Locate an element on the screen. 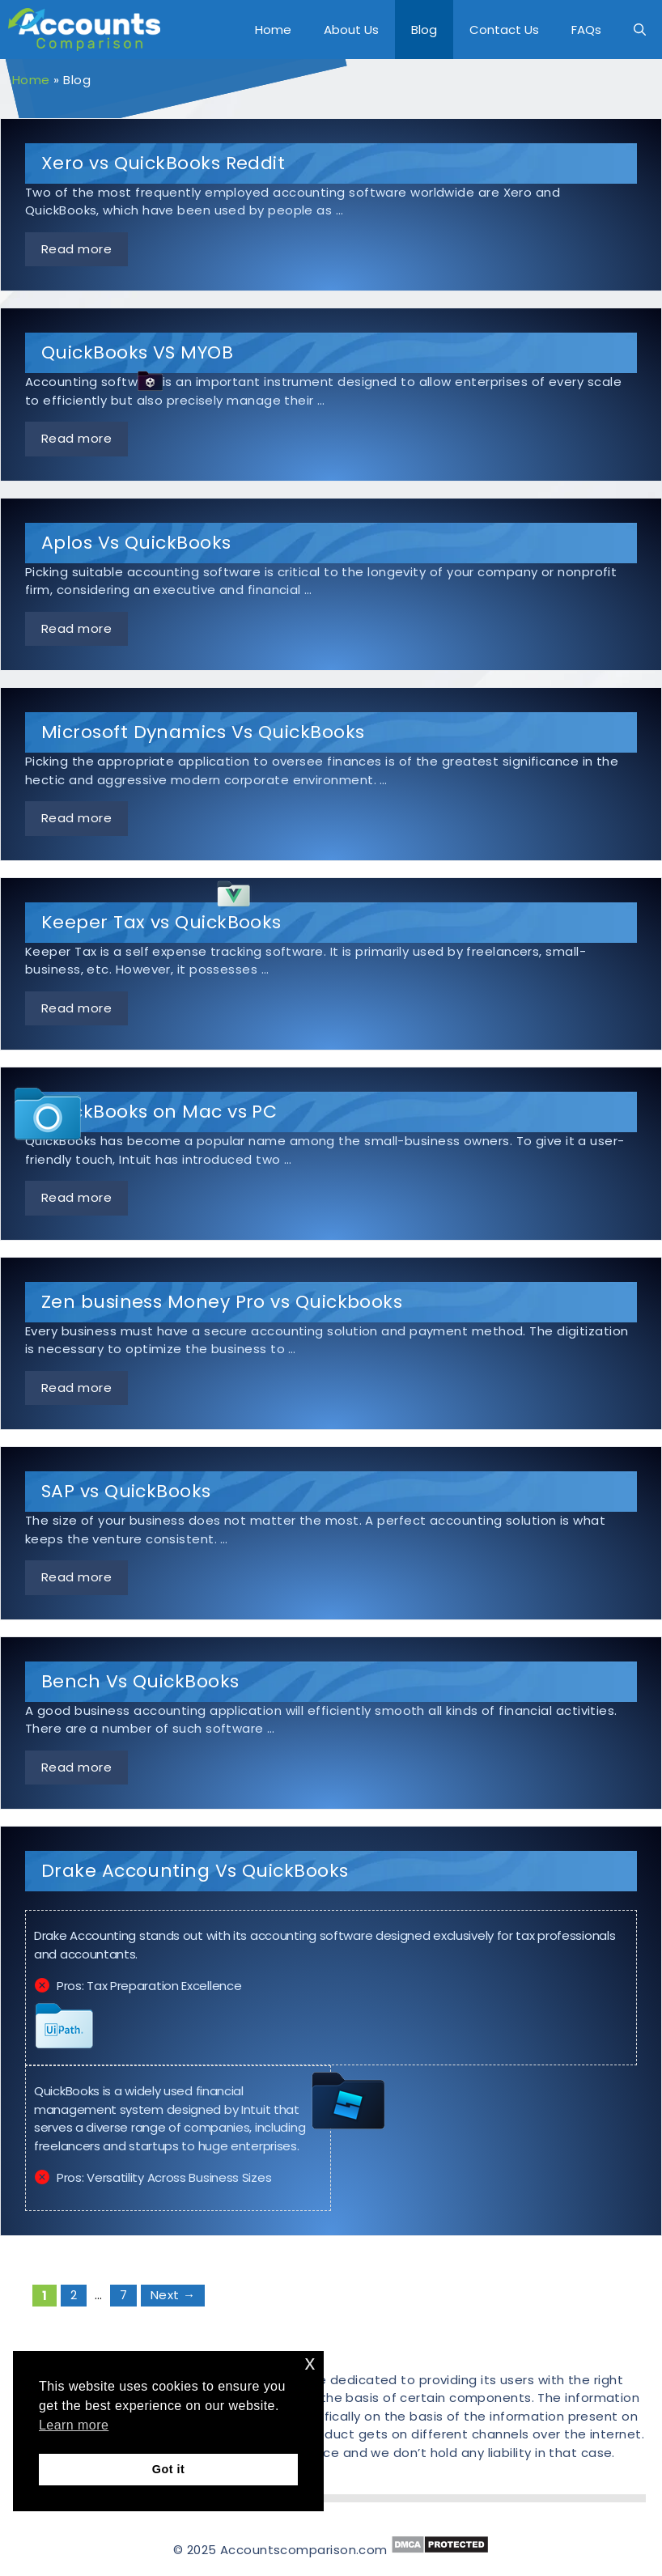  open unity project files folder is located at coordinates (150, 381).